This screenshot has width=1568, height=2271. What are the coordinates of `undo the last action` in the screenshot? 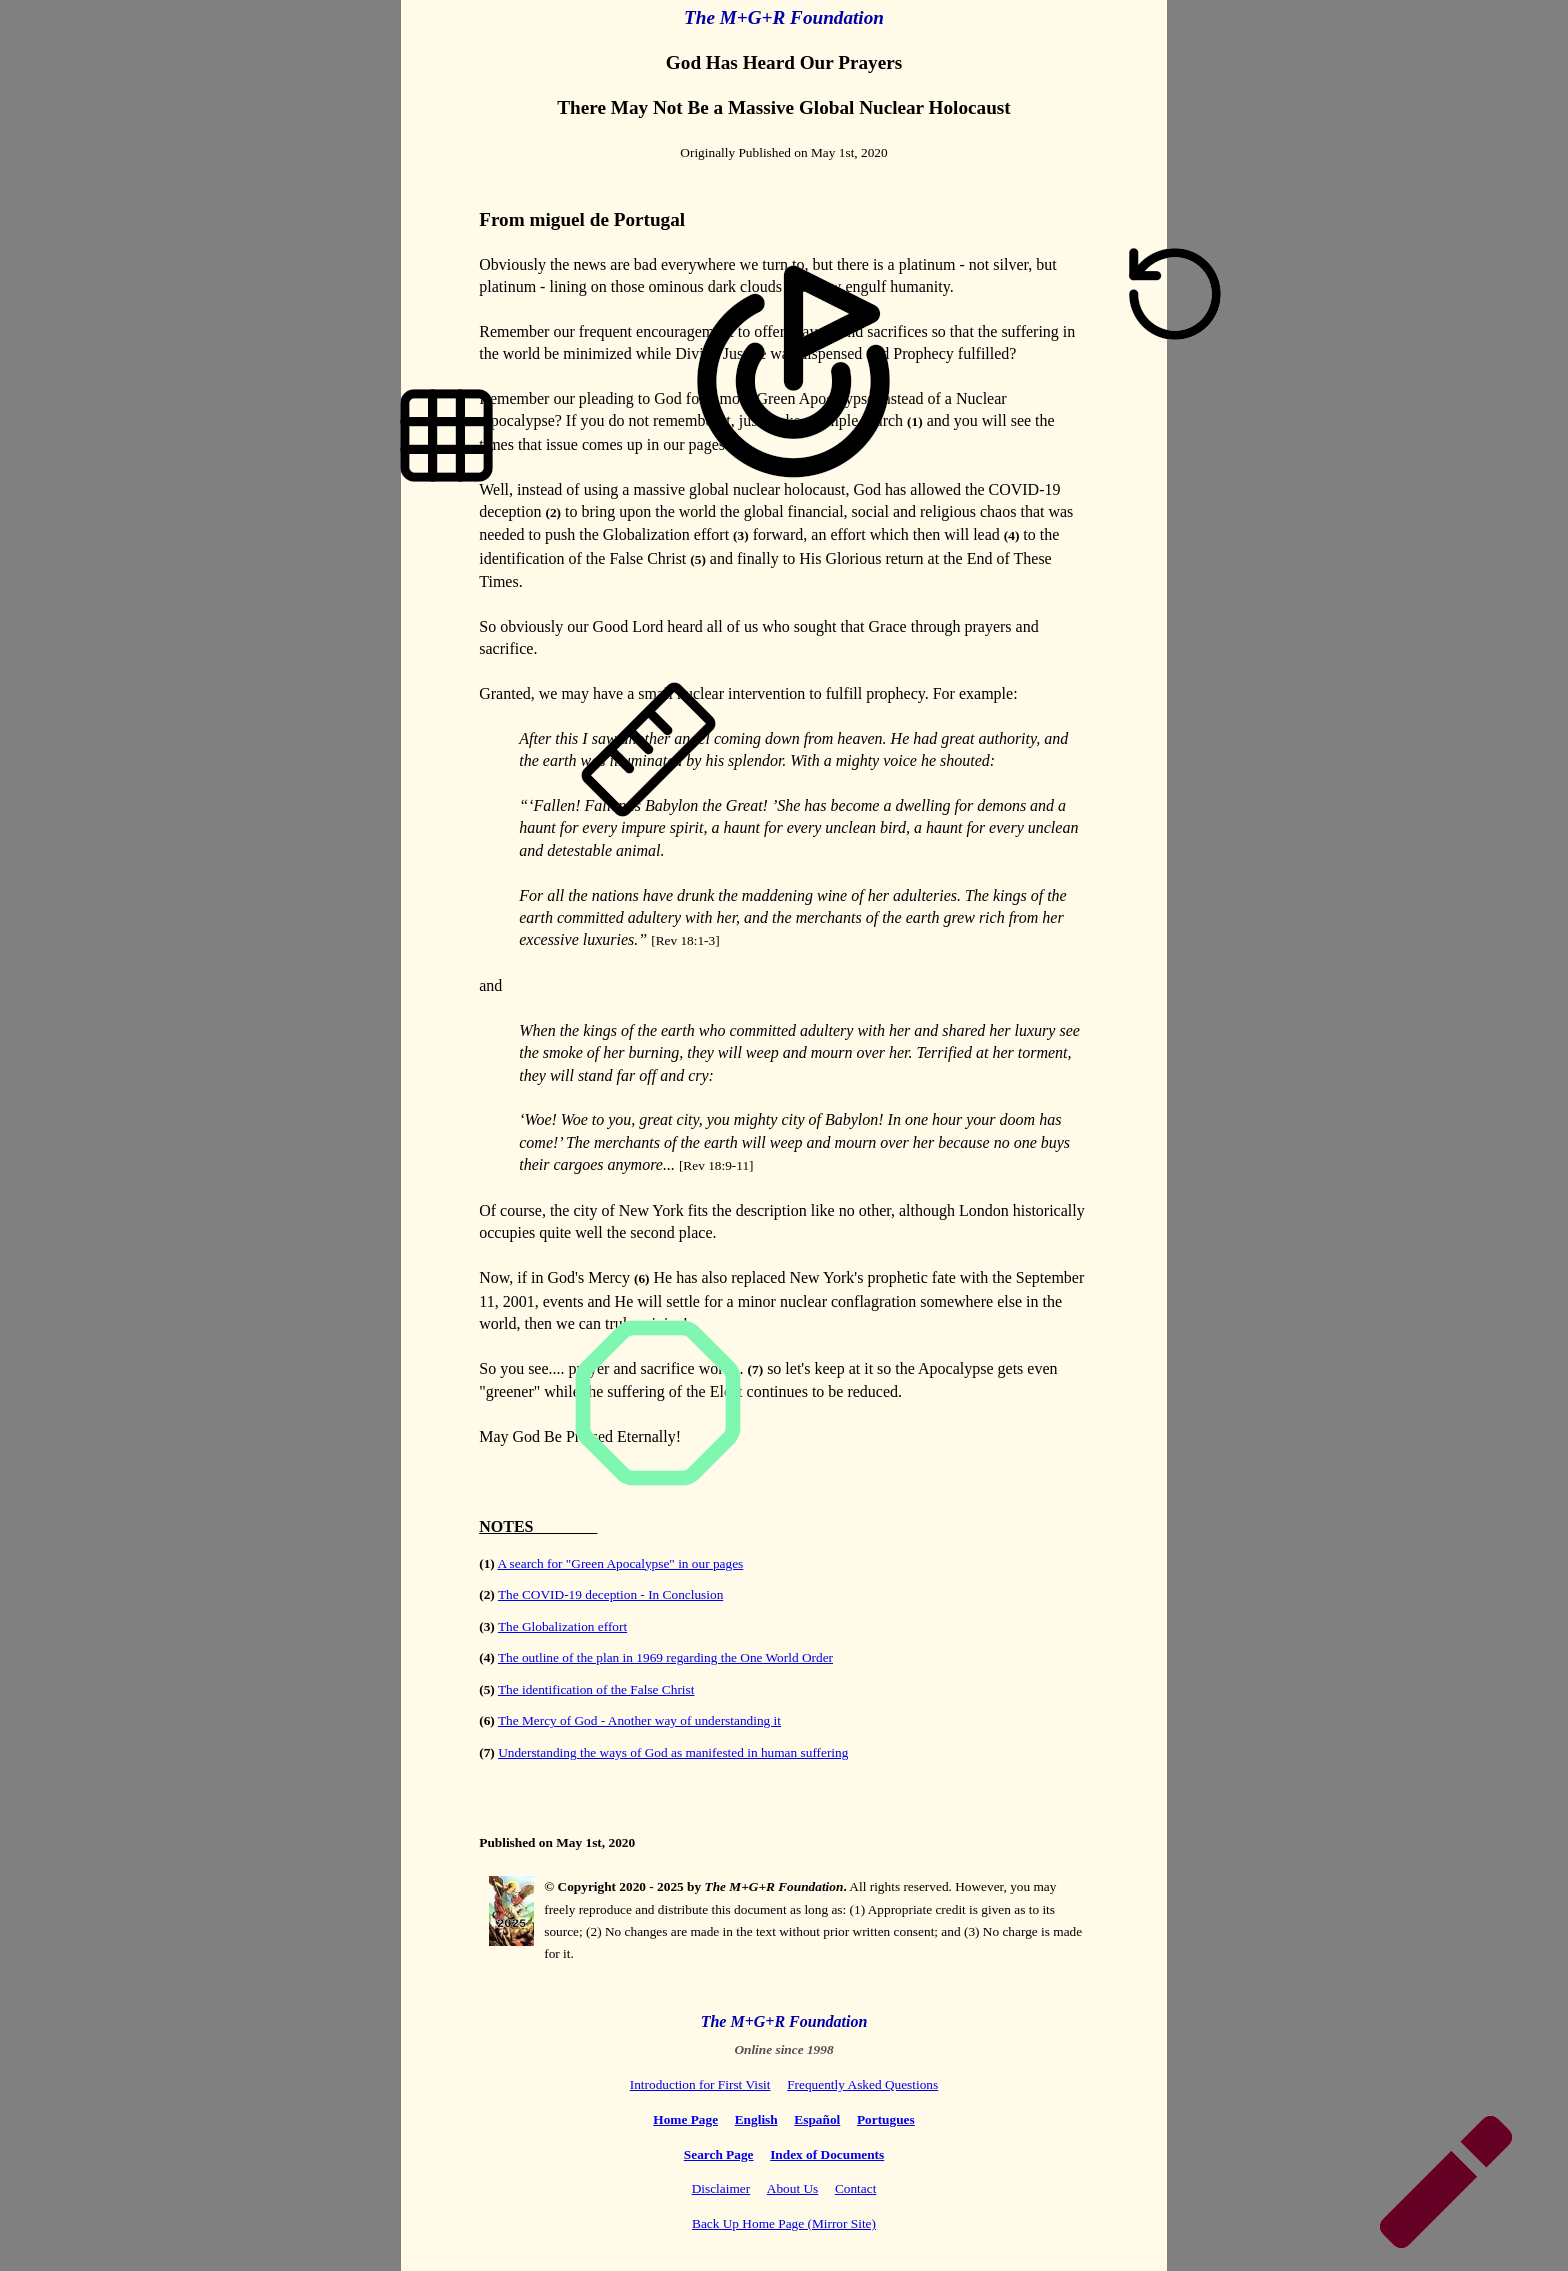 It's located at (1175, 294).